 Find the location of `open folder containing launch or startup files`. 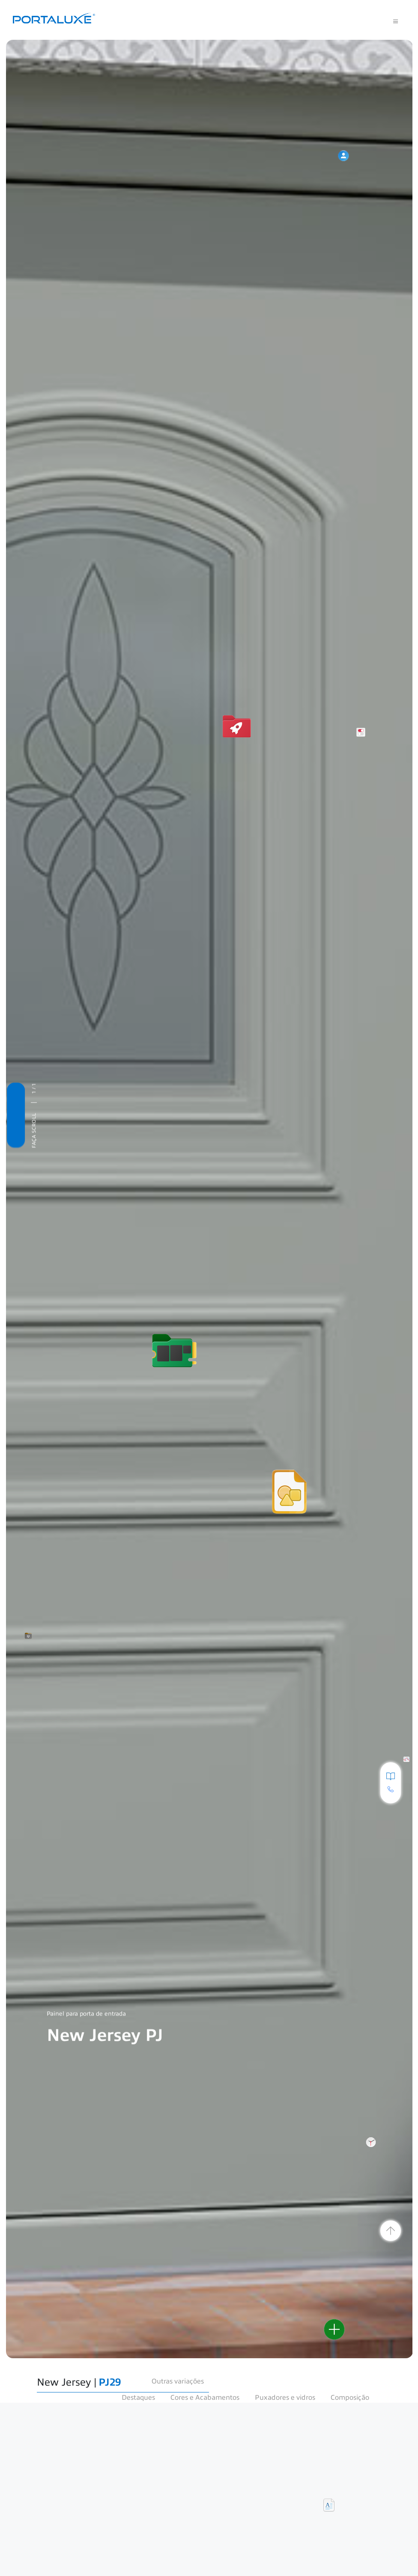

open folder containing launch or startup files is located at coordinates (236, 727).